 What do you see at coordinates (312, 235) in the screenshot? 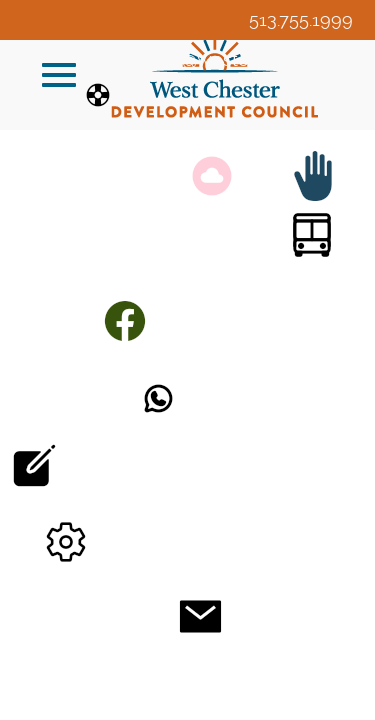
I see `view bus routes or schedules` at bounding box center [312, 235].